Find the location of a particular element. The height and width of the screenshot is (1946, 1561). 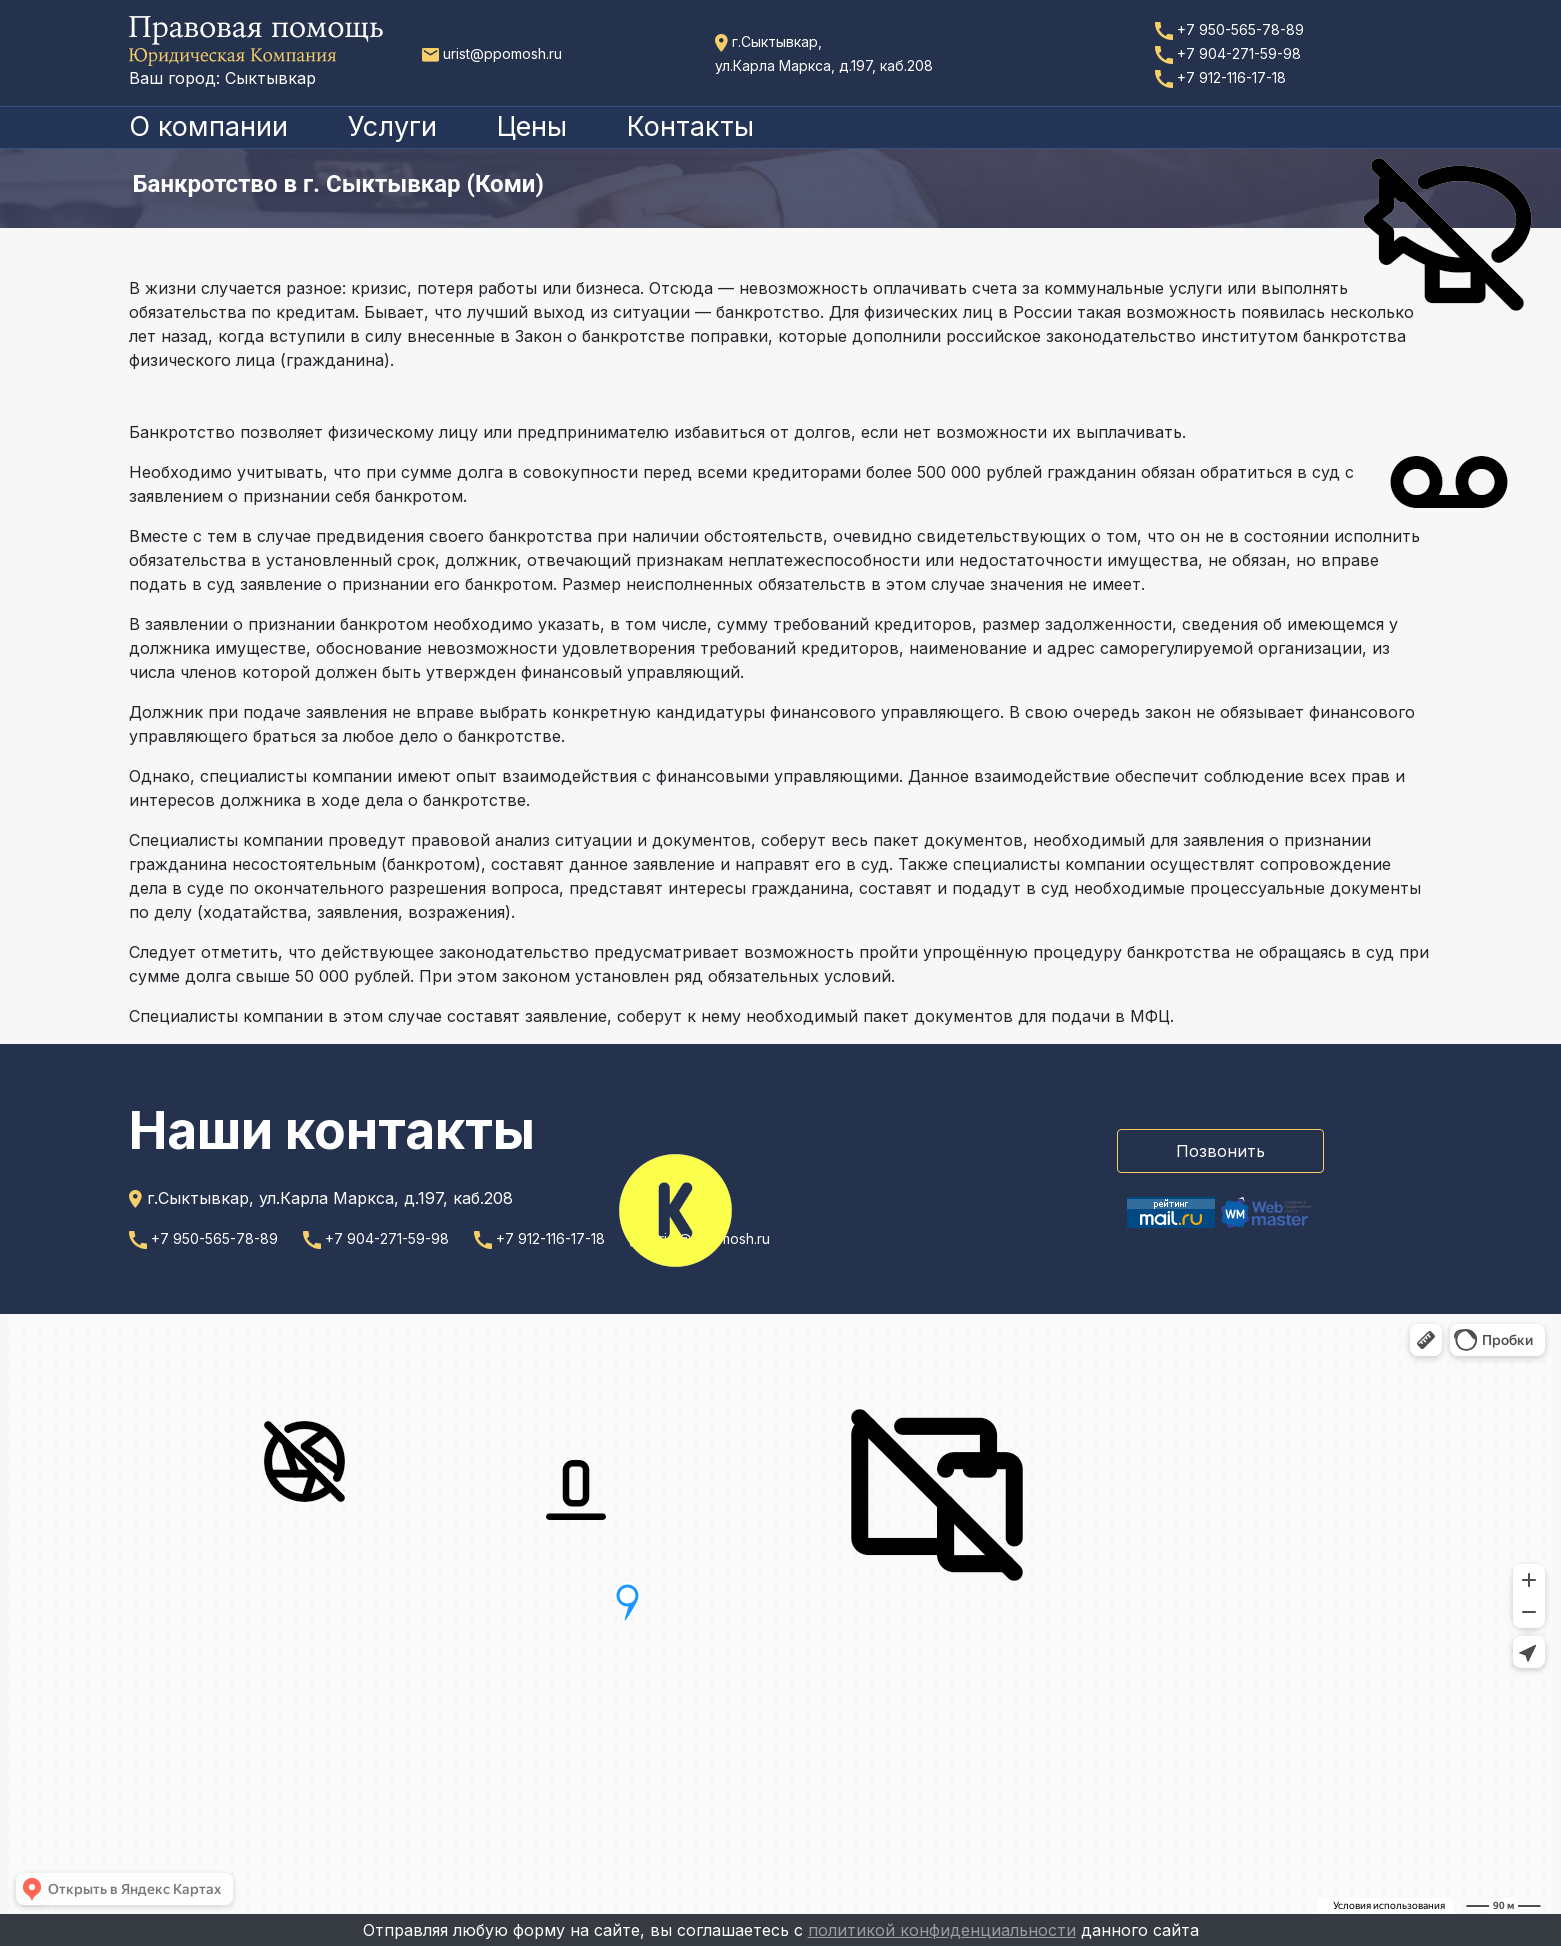

align selected elements to the bottom is located at coordinates (576, 1490).